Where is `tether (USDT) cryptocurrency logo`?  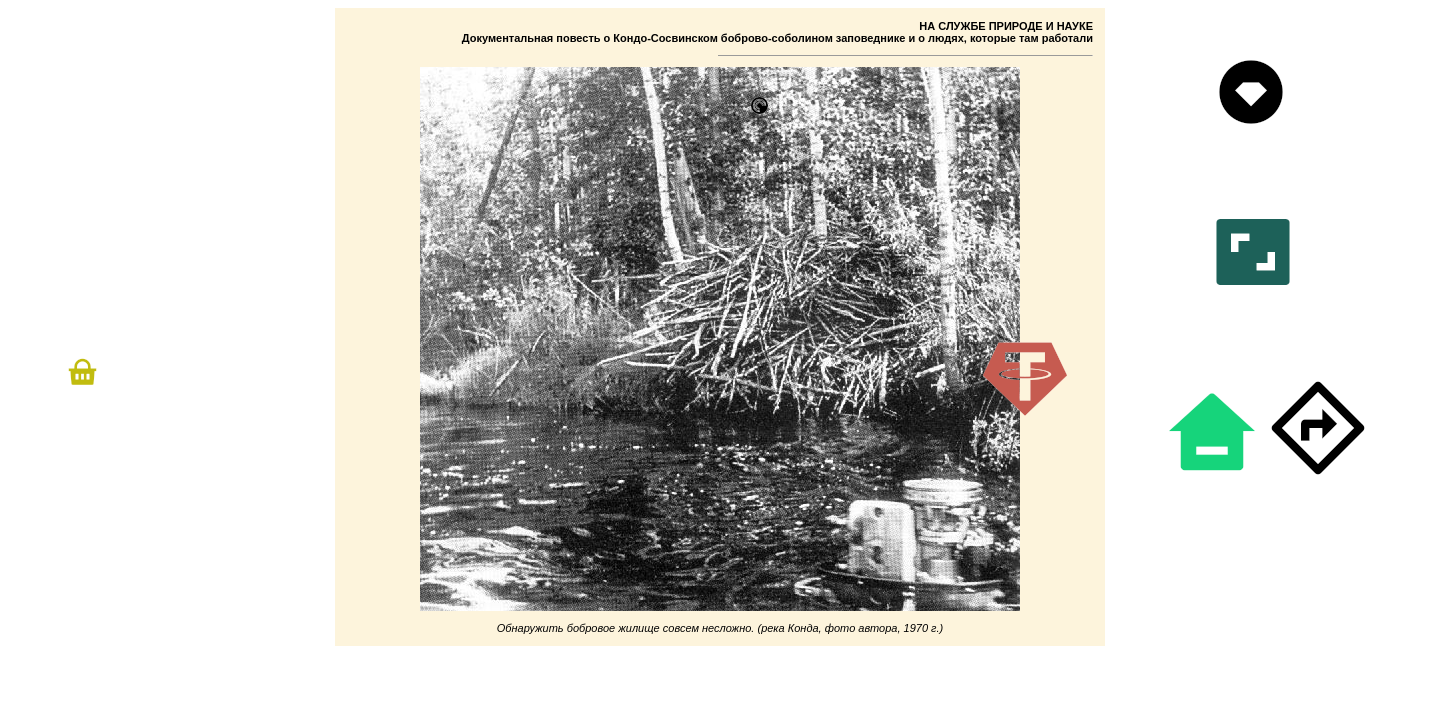 tether (USDT) cryptocurrency logo is located at coordinates (1025, 379).